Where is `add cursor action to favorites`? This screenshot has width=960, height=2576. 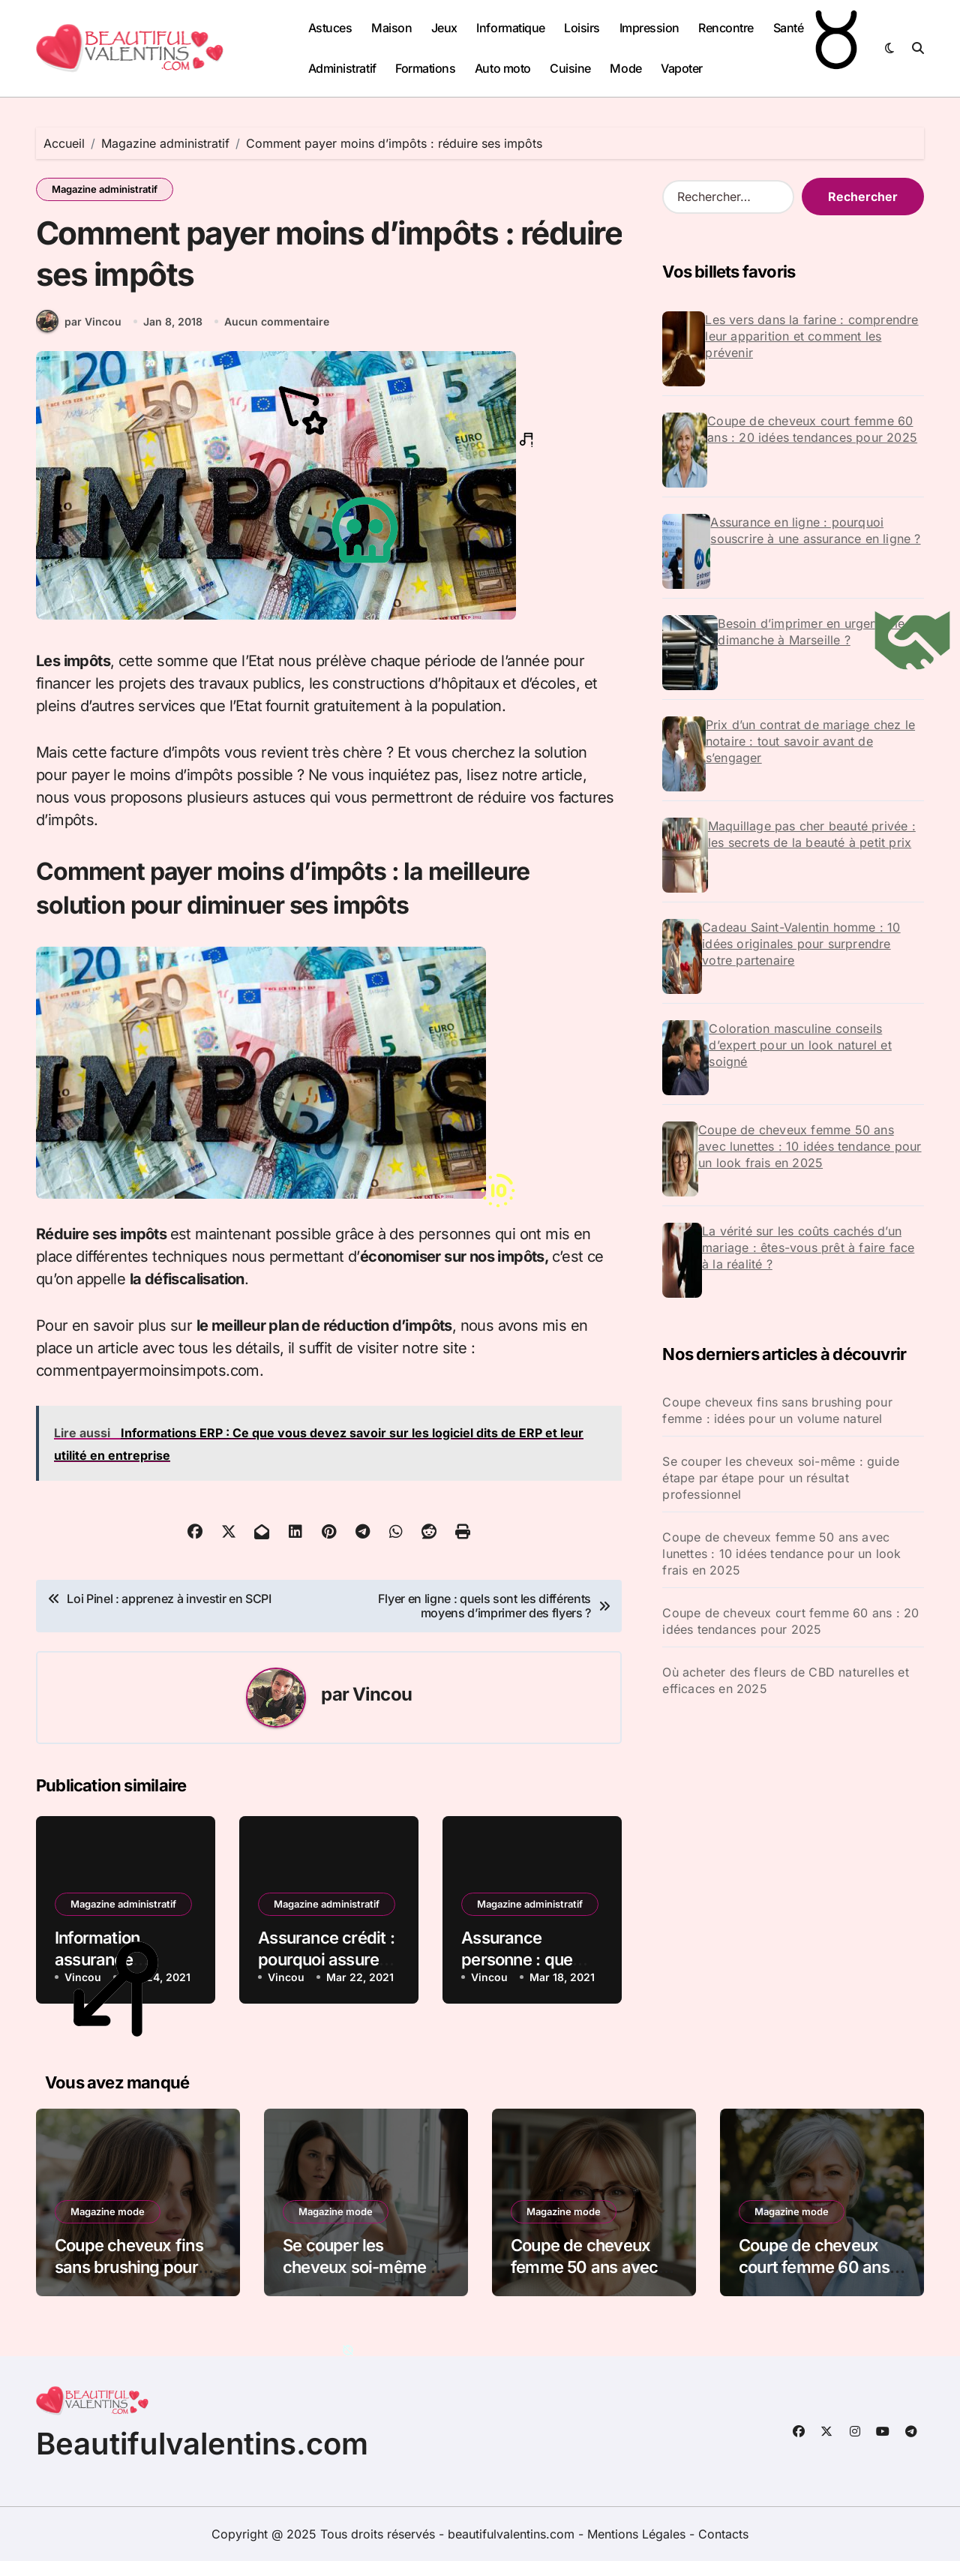 add cursor action to favorites is located at coordinates (301, 408).